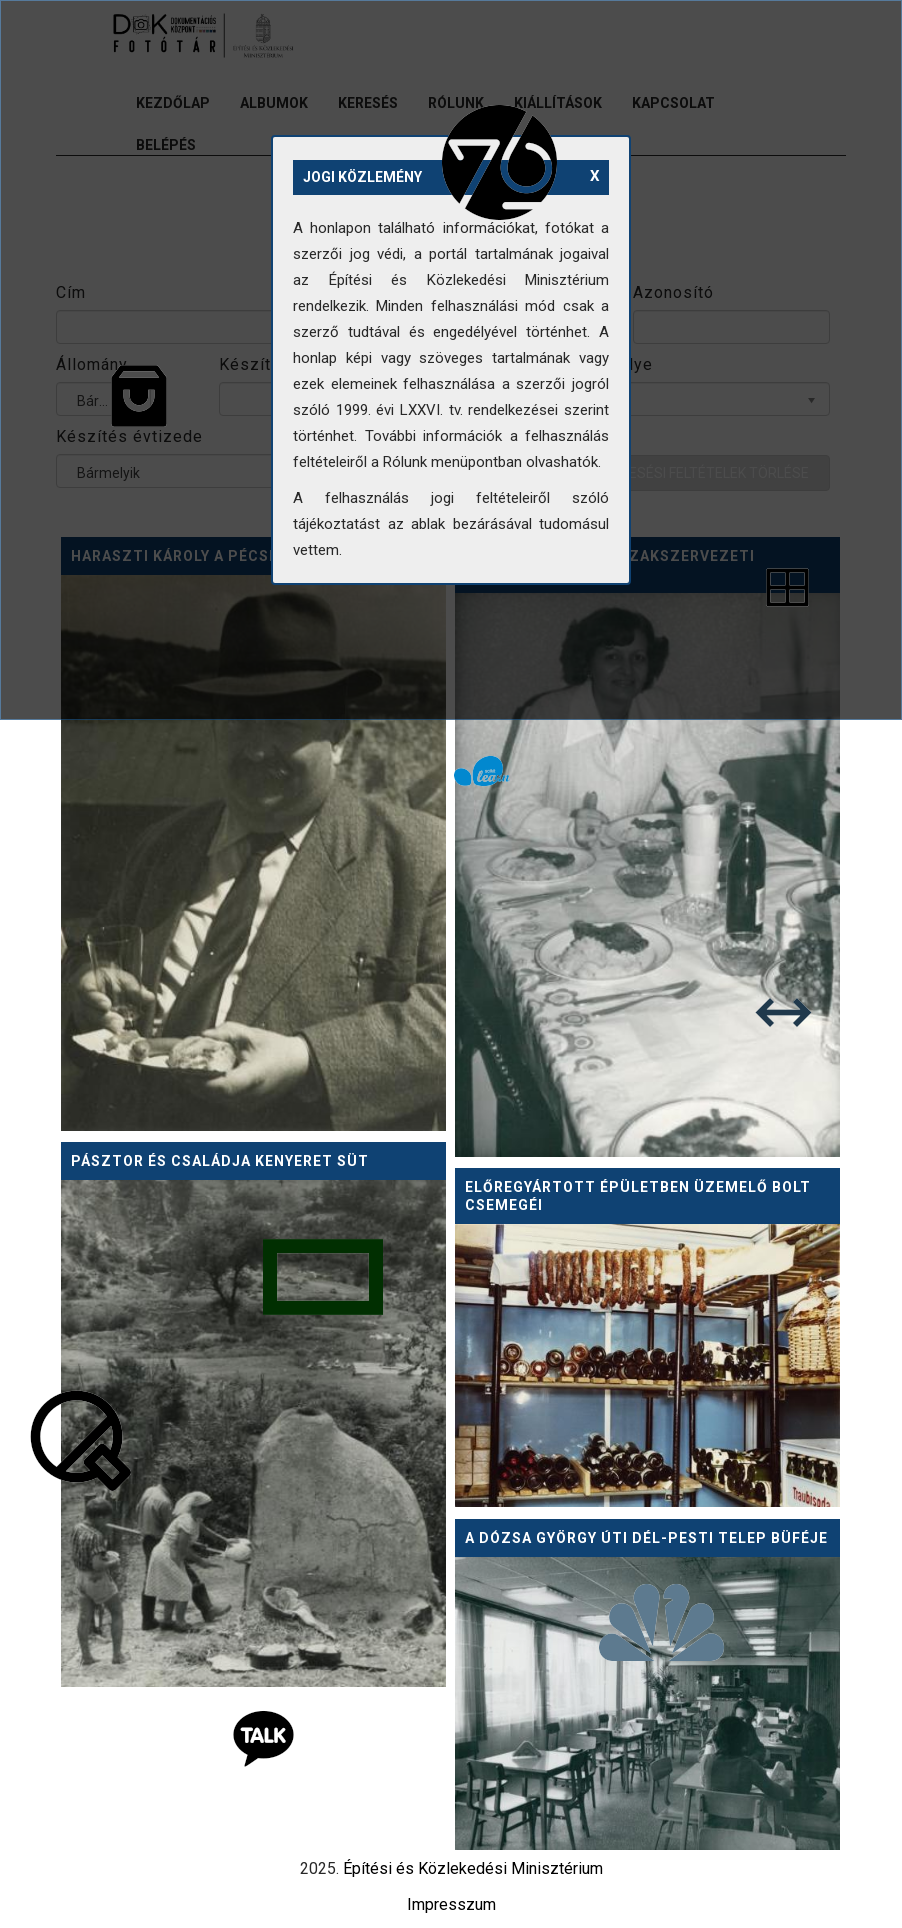  Describe the element at coordinates (661, 1622) in the screenshot. I see `NBC network branding or logo` at that location.